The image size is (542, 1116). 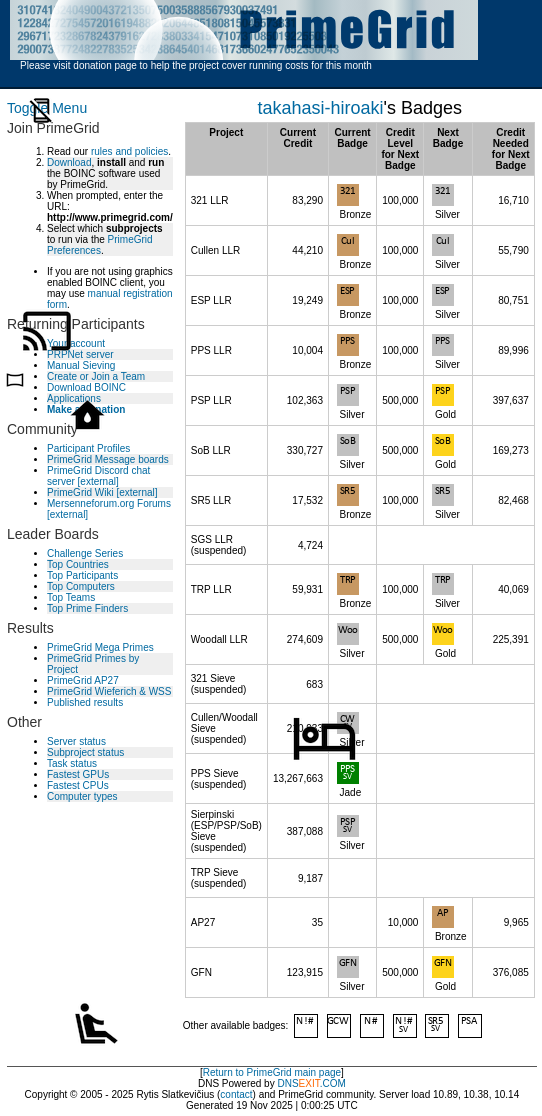 What do you see at coordinates (324, 737) in the screenshot?
I see `find nearby hotels or lodging` at bounding box center [324, 737].